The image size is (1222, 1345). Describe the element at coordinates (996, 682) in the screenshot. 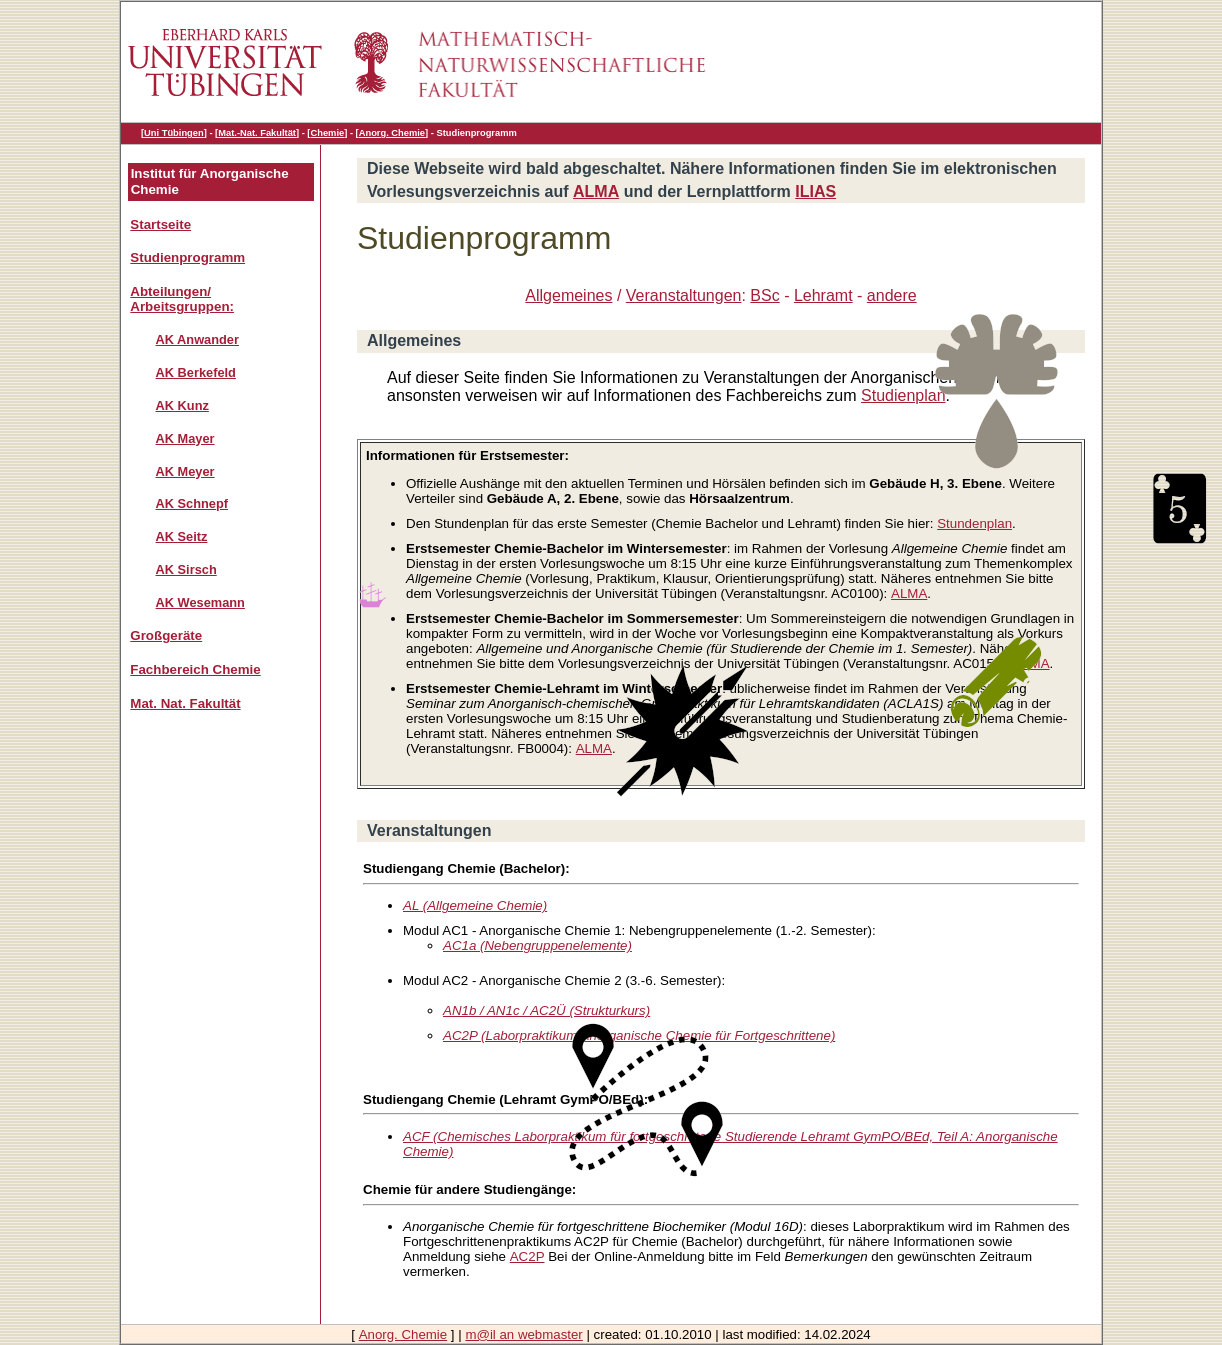

I see `view activity log or history` at that location.